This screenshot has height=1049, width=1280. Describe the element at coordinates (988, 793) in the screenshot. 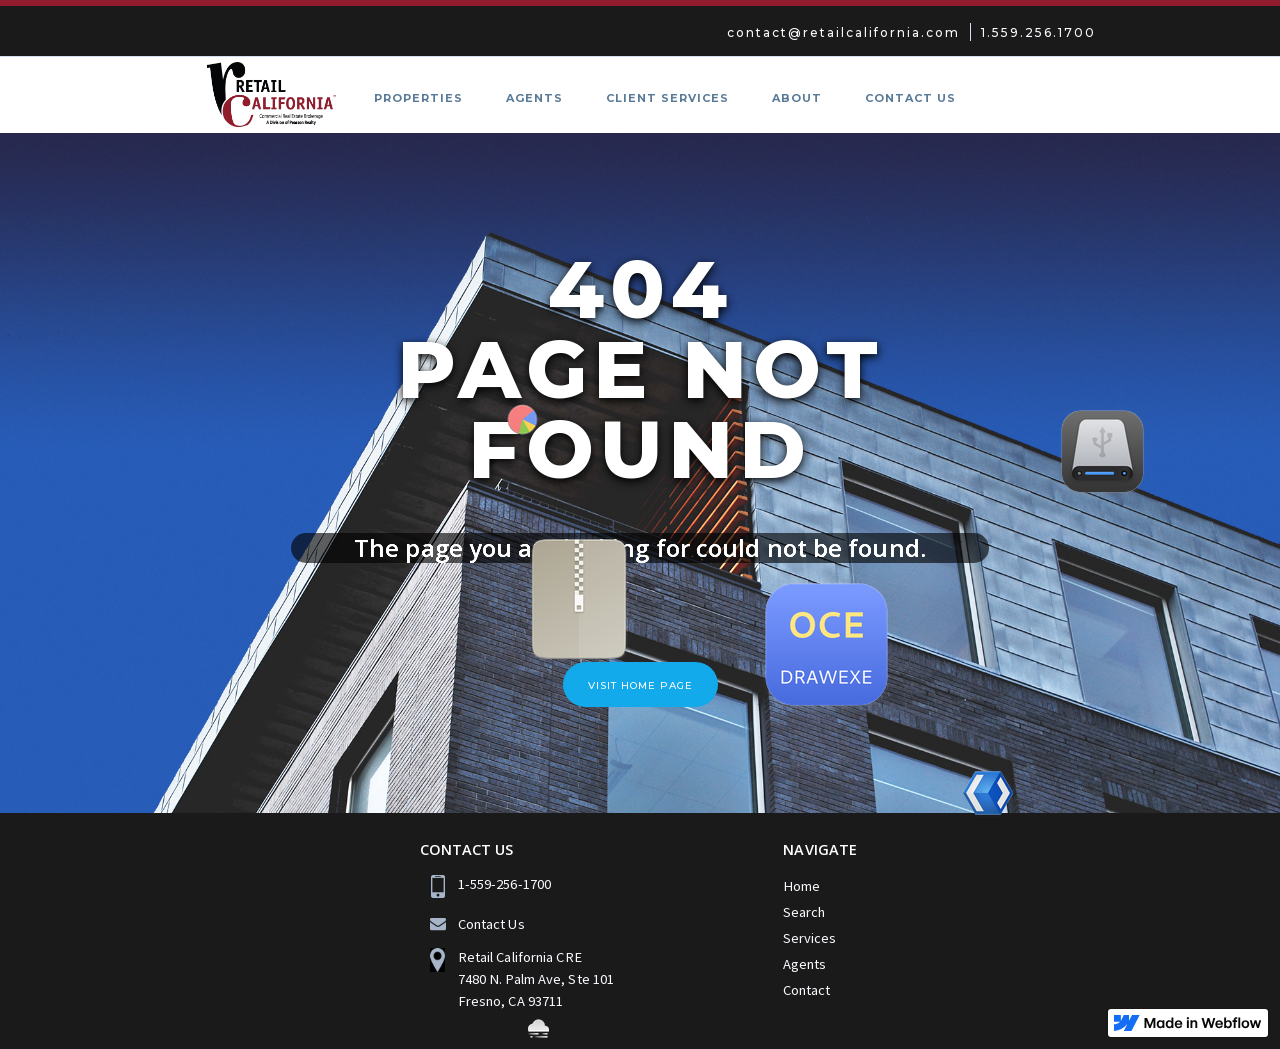

I see `open the interface settings application` at that location.